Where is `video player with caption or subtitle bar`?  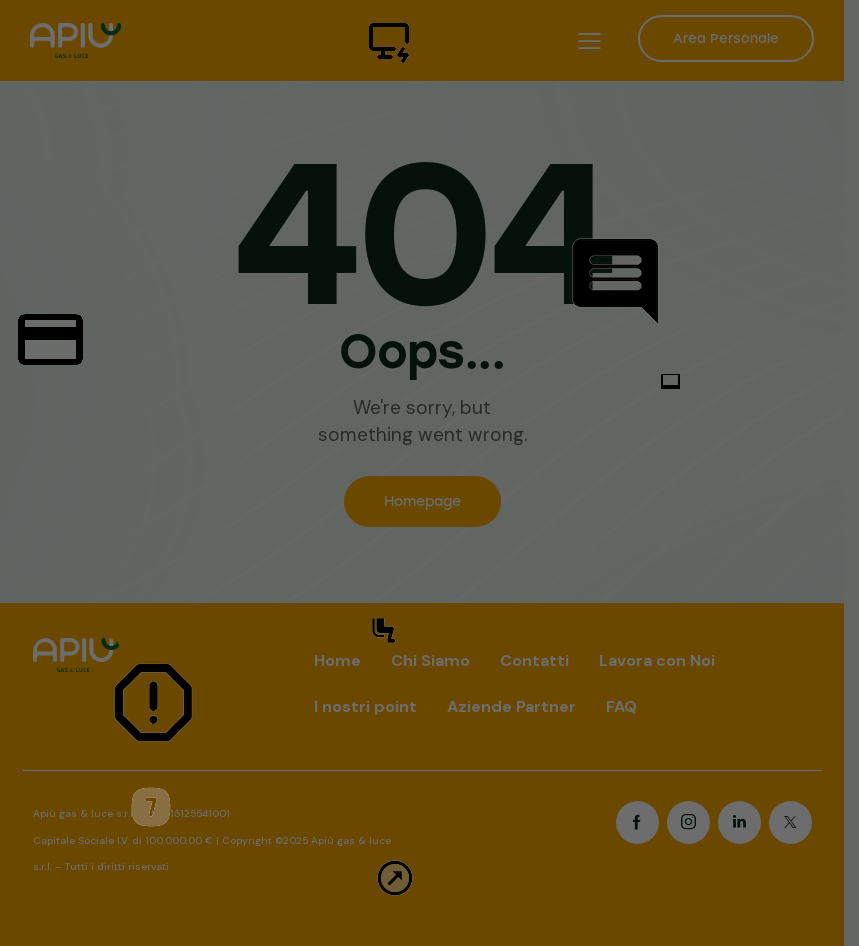 video player with caption or subtitle bar is located at coordinates (670, 381).